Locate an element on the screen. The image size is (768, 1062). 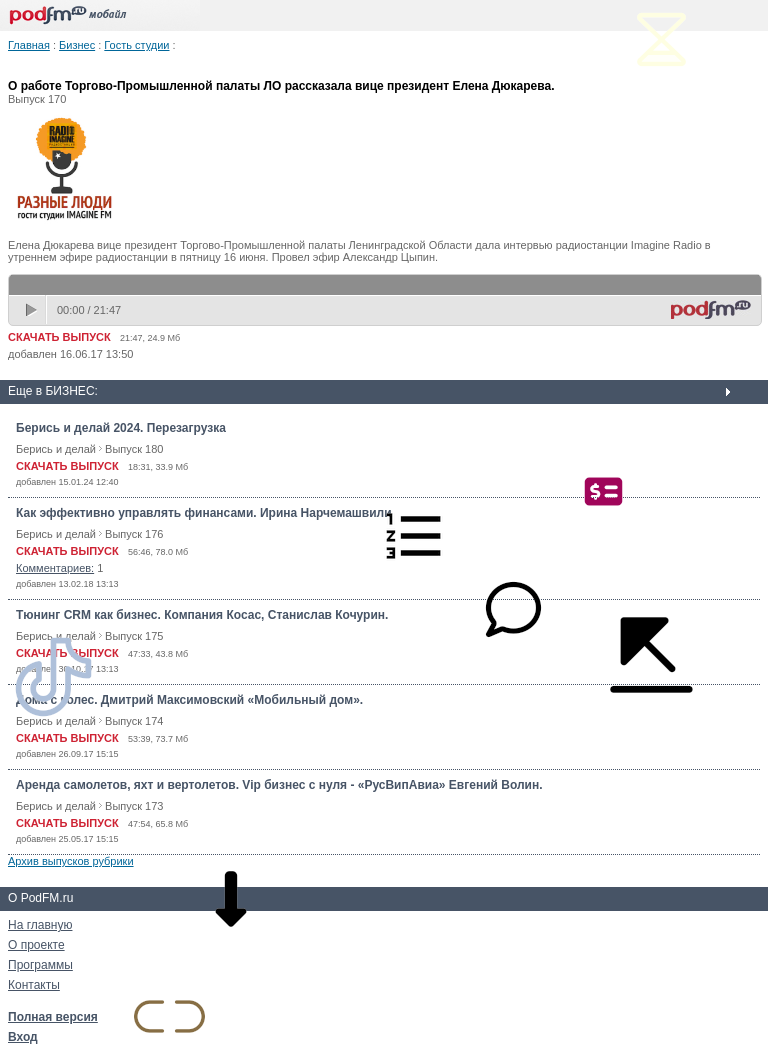
open comments section is located at coordinates (513, 609).